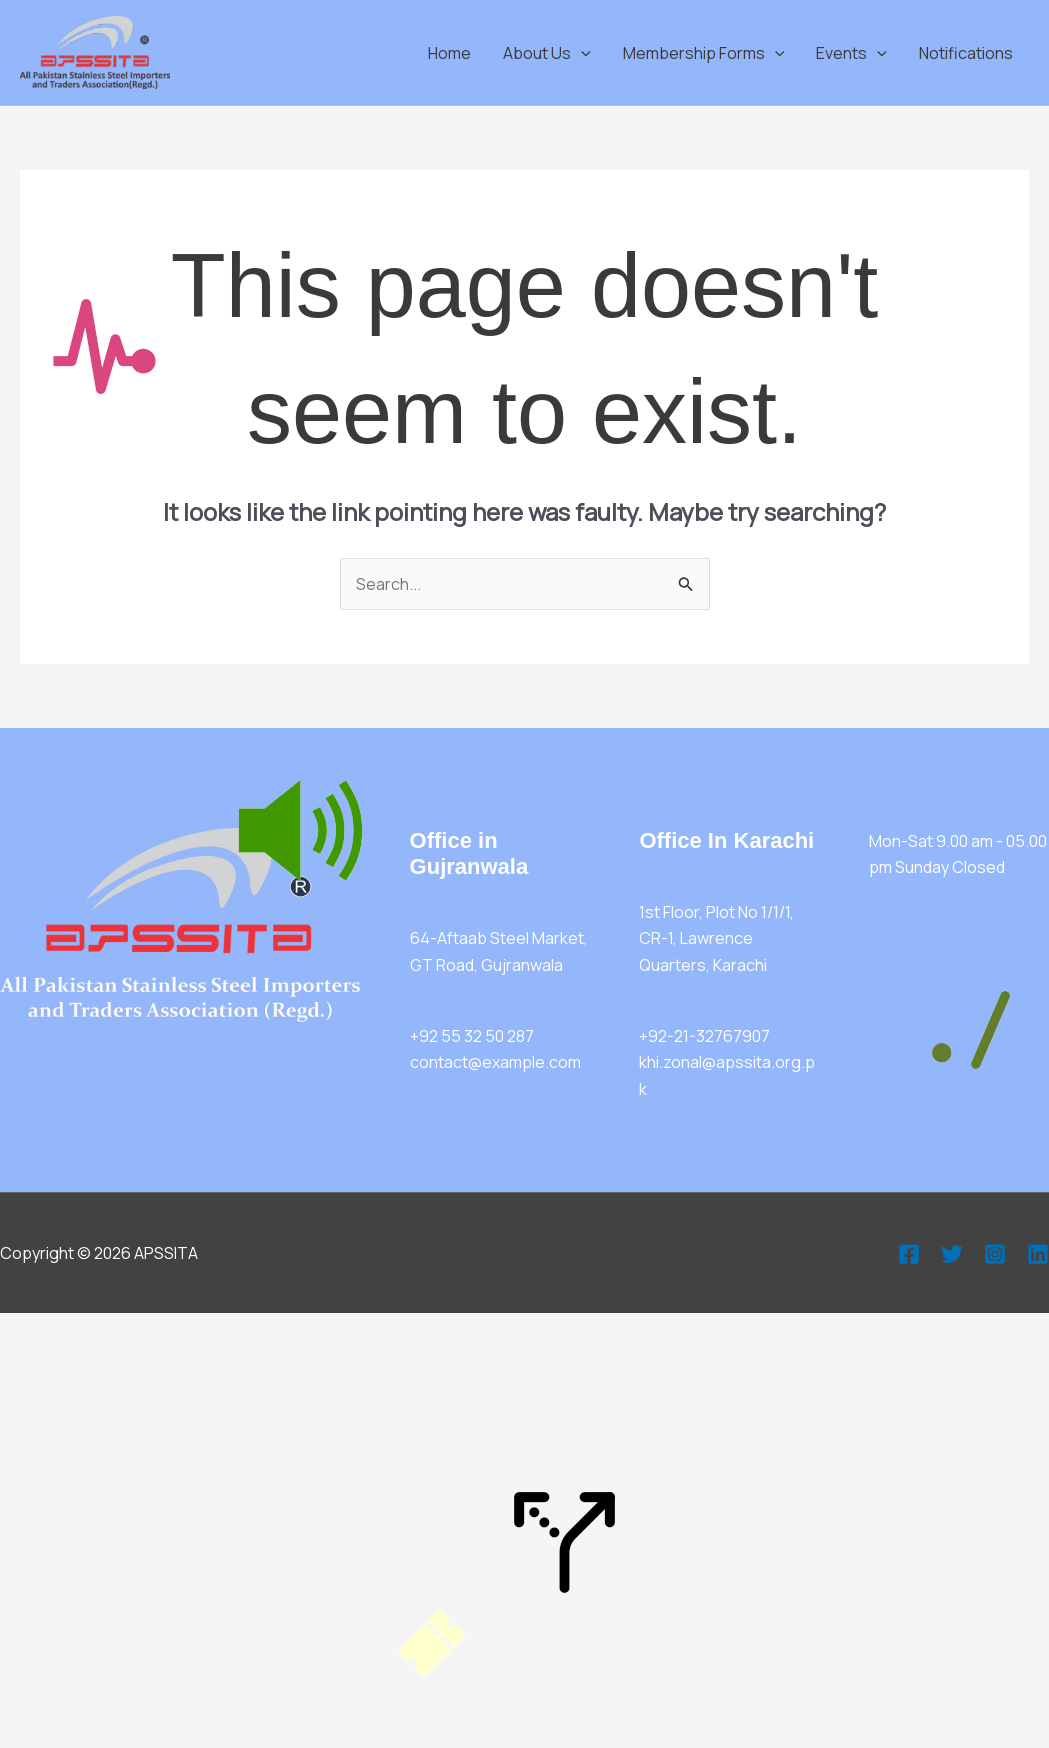 Image resolution: width=1049 pixels, height=1748 pixels. I want to click on view your tickets or passes, so click(432, 1643).